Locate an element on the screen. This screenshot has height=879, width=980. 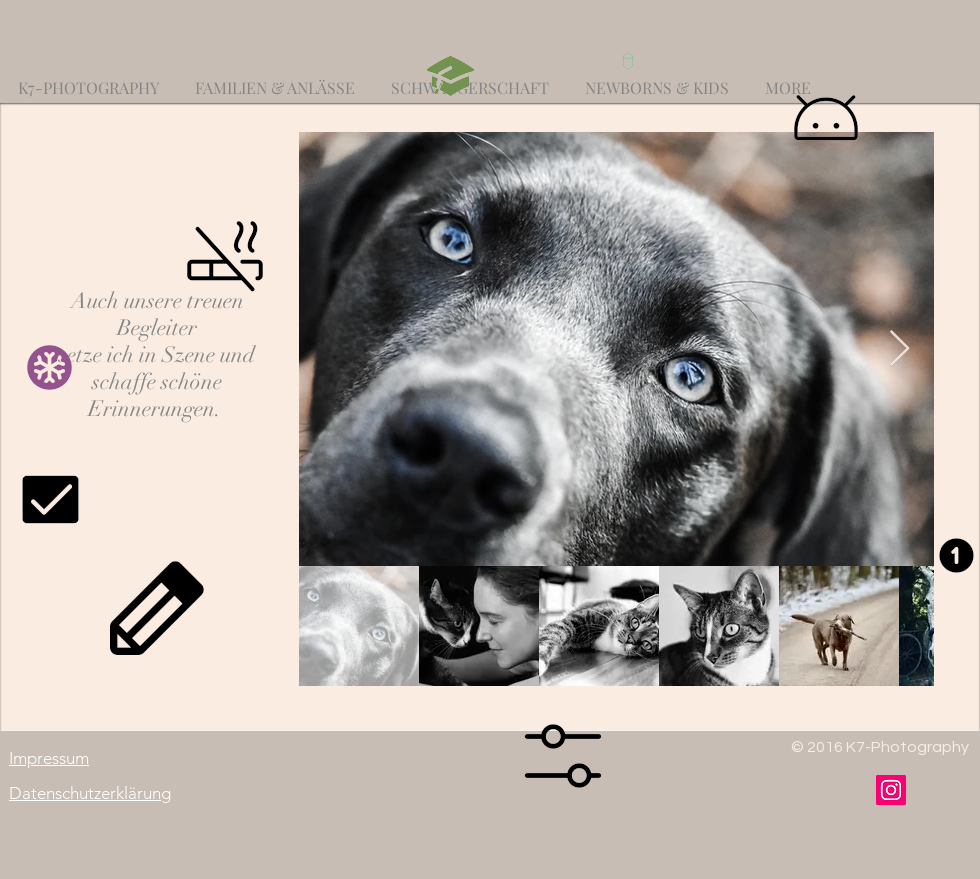
confirm or submit an action is located at coordinates (50, 499).